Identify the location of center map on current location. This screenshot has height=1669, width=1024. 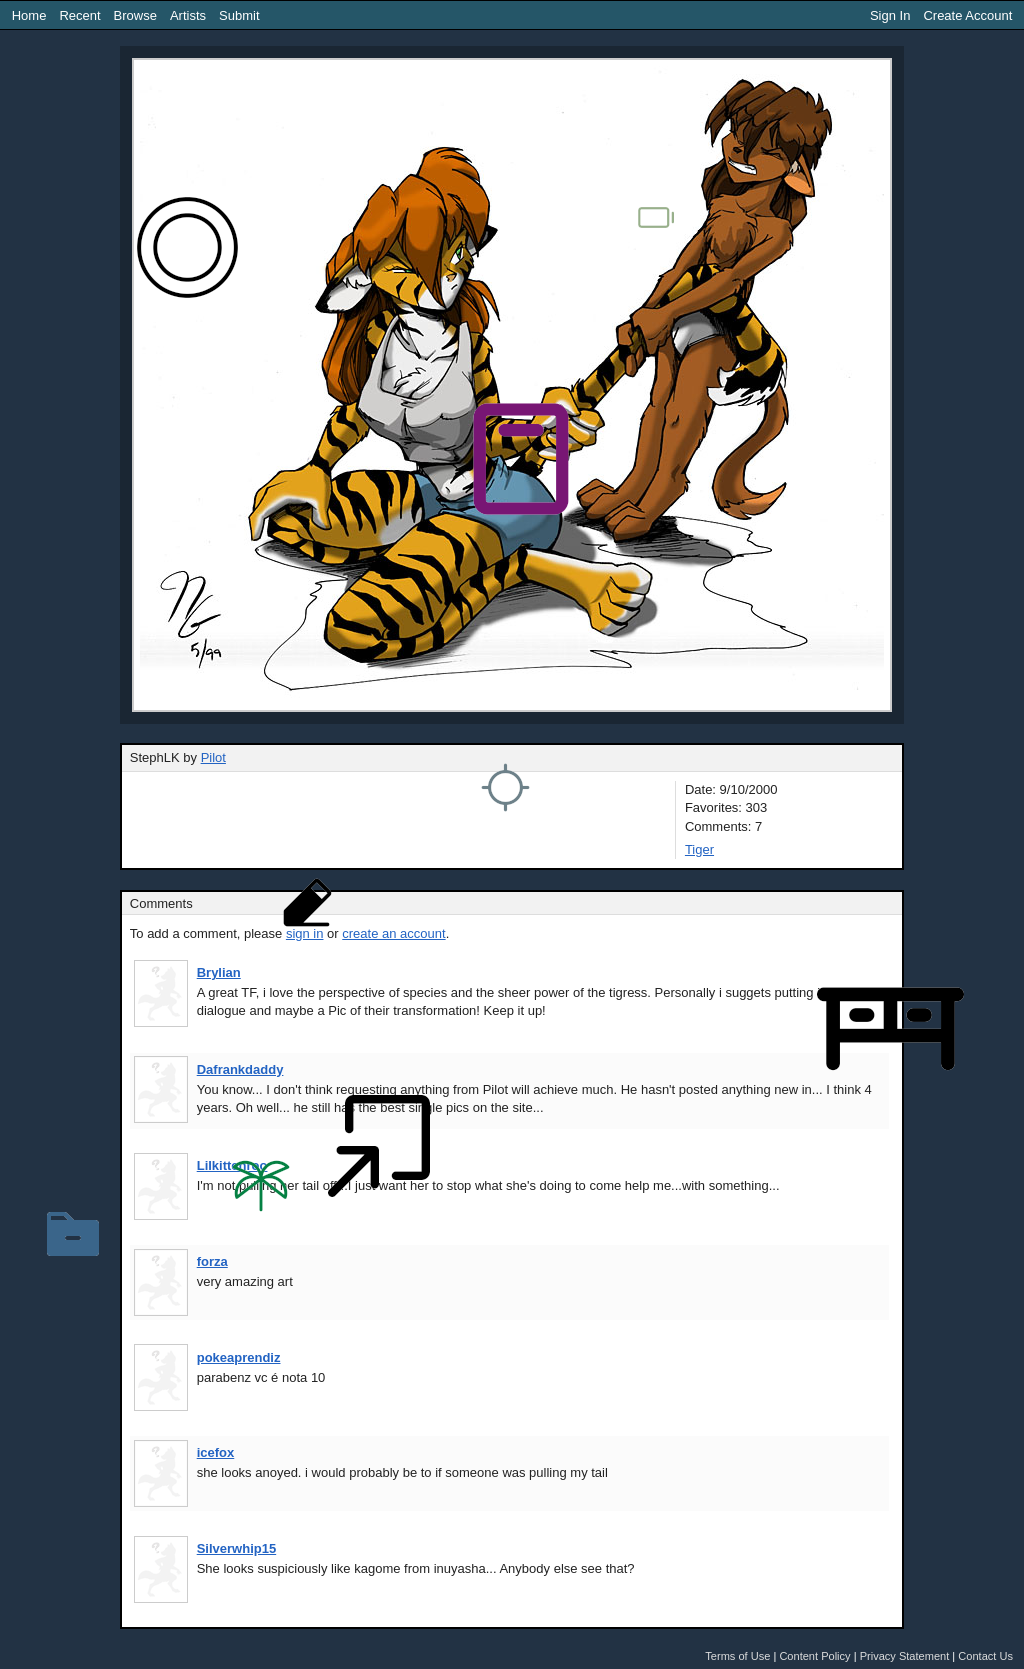
(505, 787).